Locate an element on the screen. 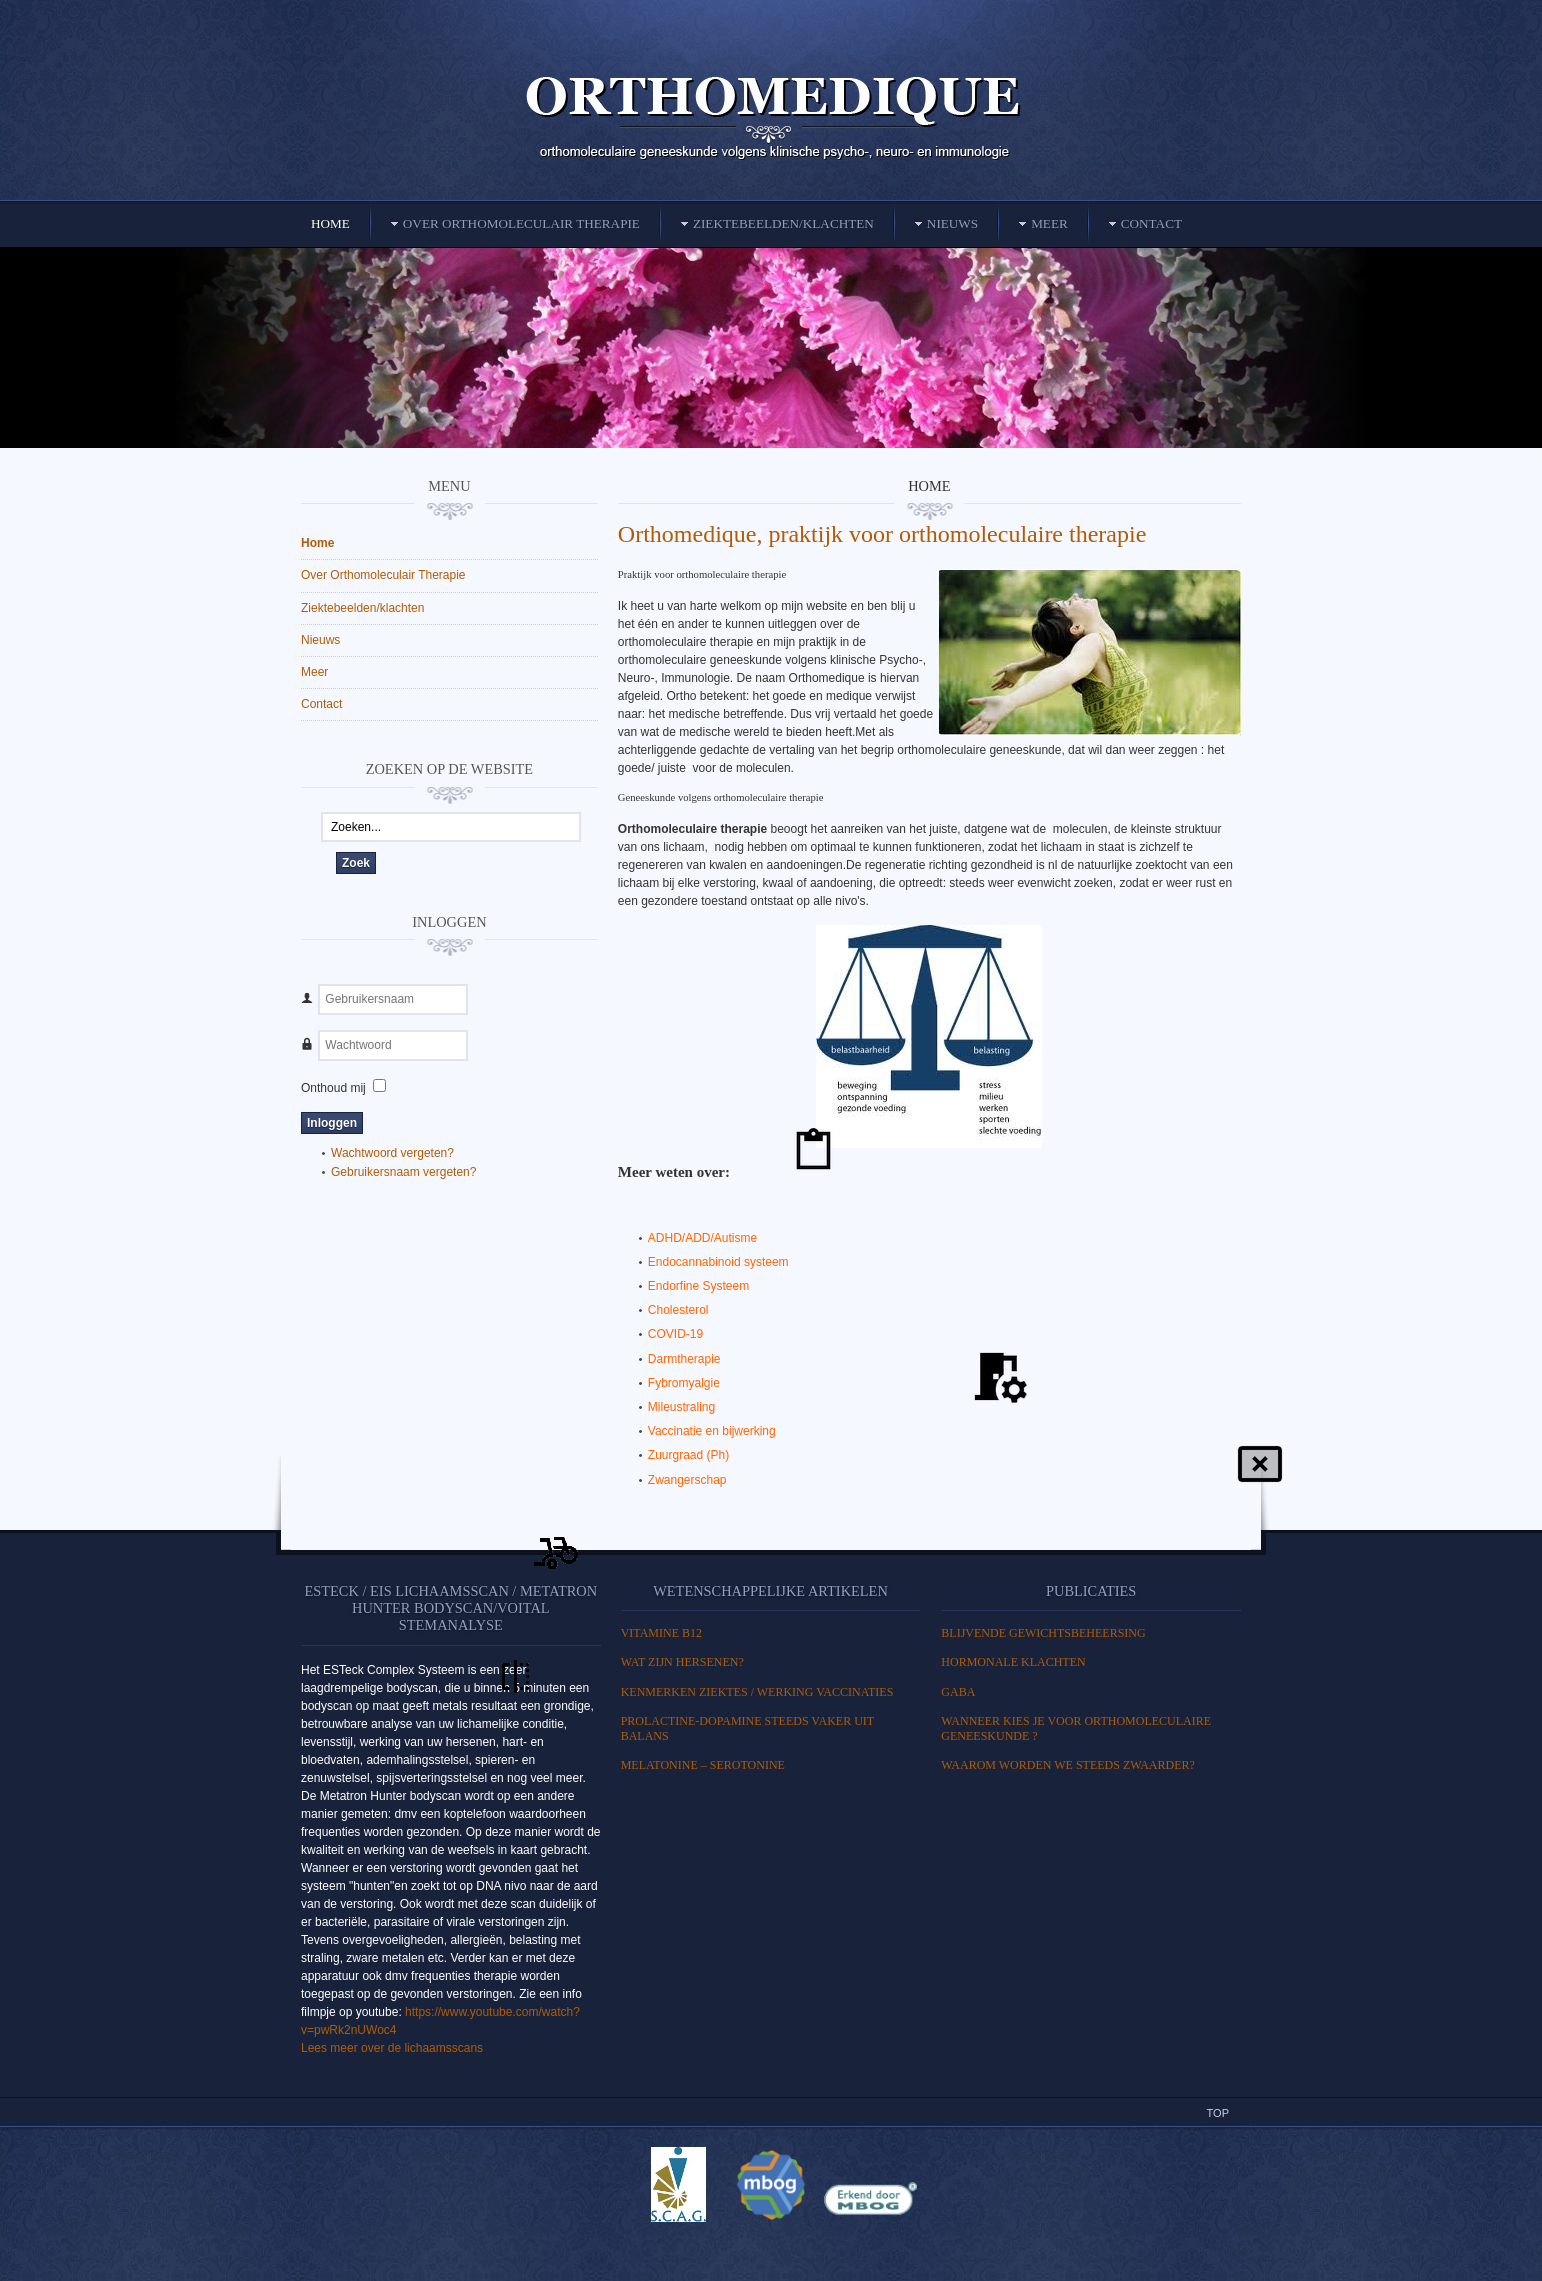 This screenshot has width=1542, height=2281. adjust room or space settings is located at coordinates (998, 1376).